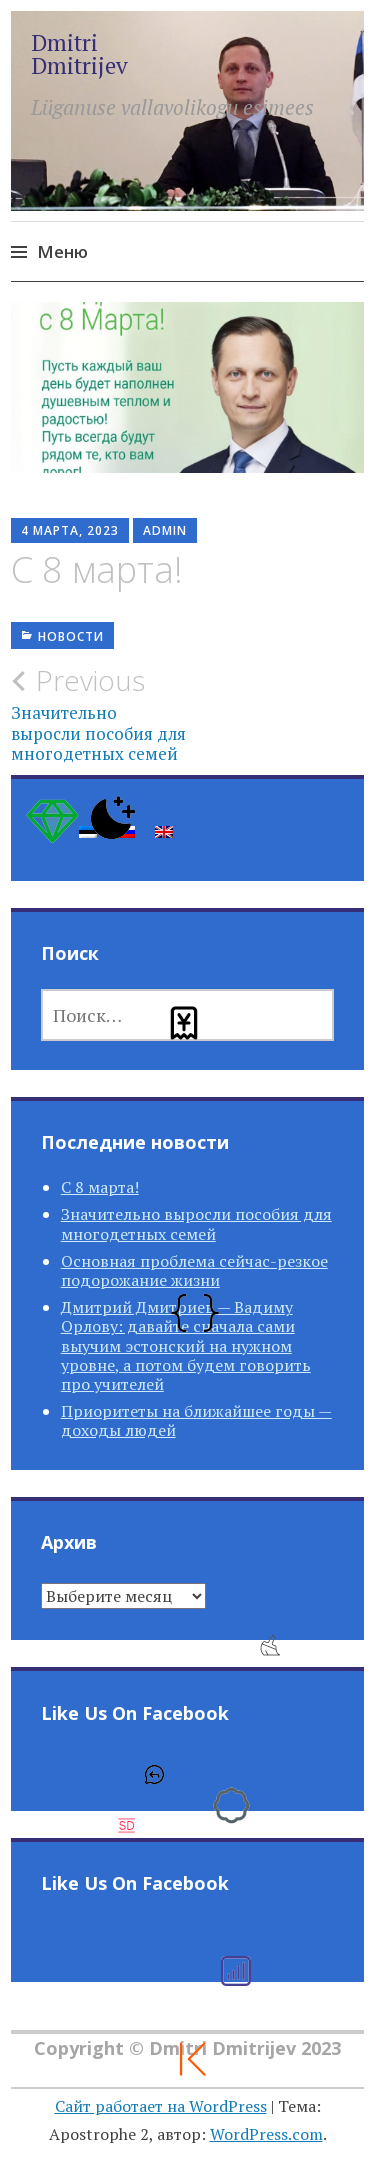 The height and width of the screenshot is (2159, 375). Describe the element at coordinates (126, 1825) in the screenshot. I see `switch to standard definition video quality` at that location.